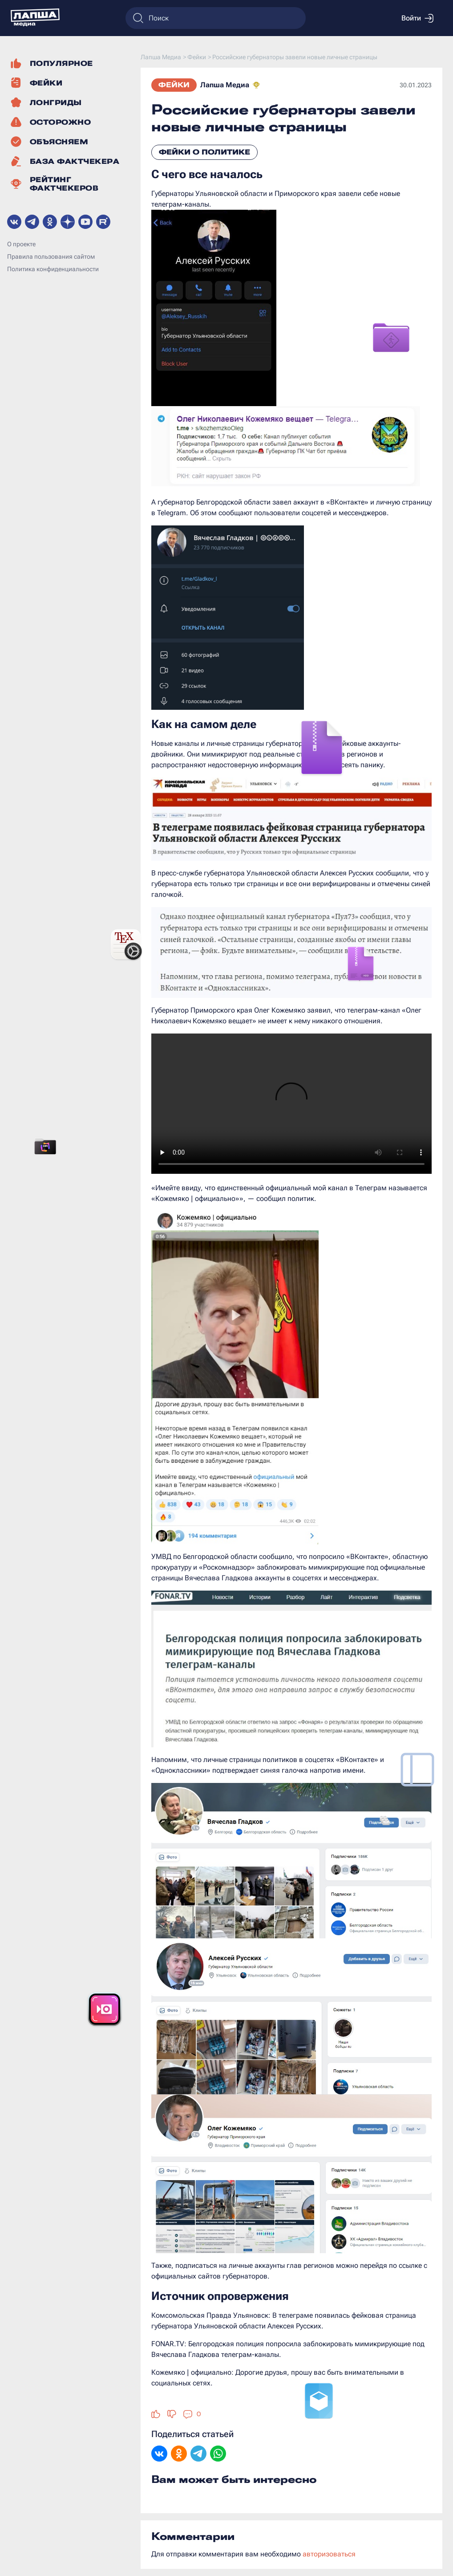 Image resolution: width=453 pixels, height=2576 pixels. What do you see at coordinates (105, 2009) in the screenshot?
I see `open kooha screen recorder` at bounding box center [105, 2009].